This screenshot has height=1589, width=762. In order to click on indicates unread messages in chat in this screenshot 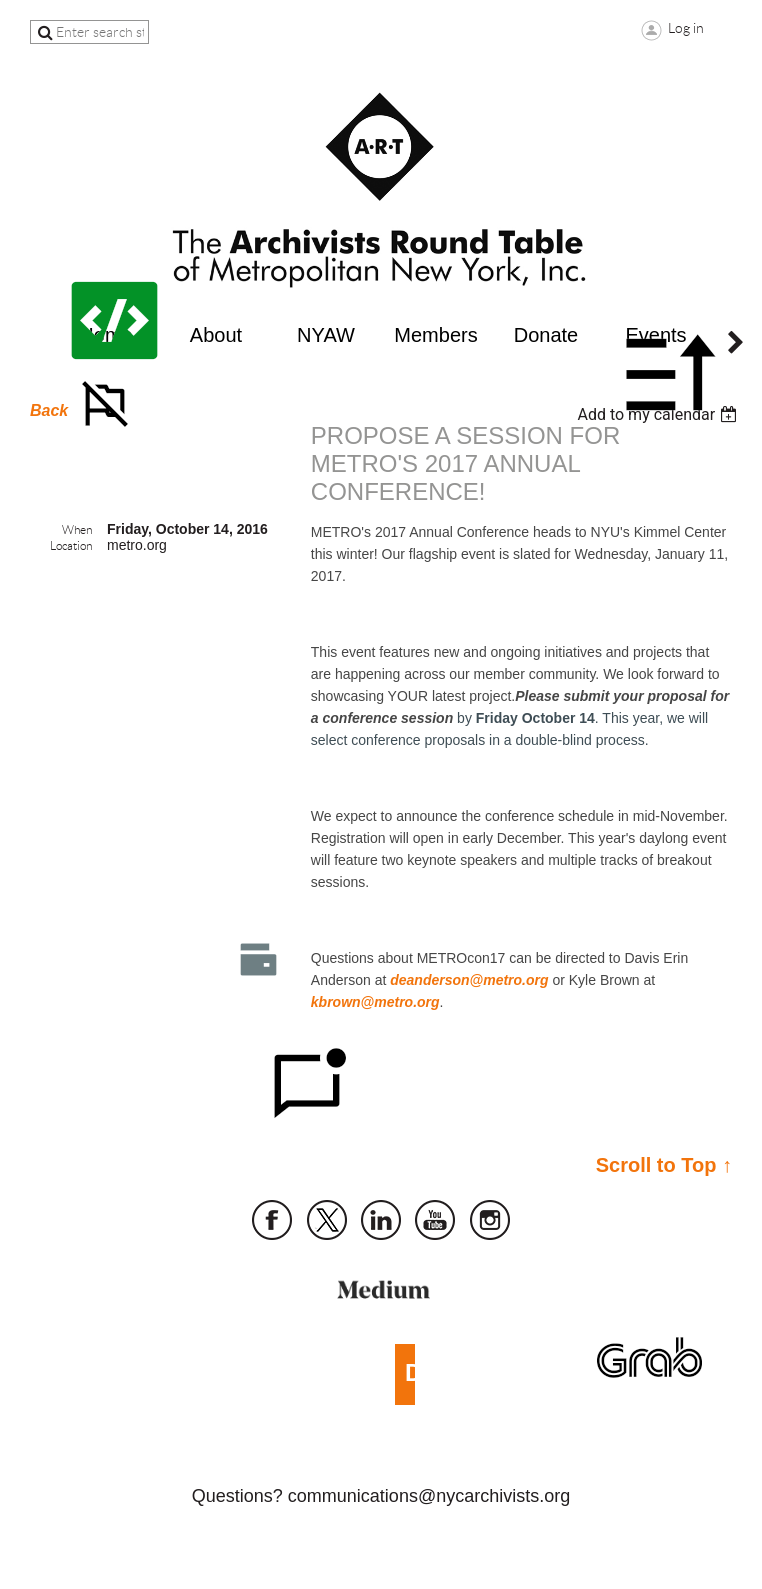, I will do `click(307, 1084)`.